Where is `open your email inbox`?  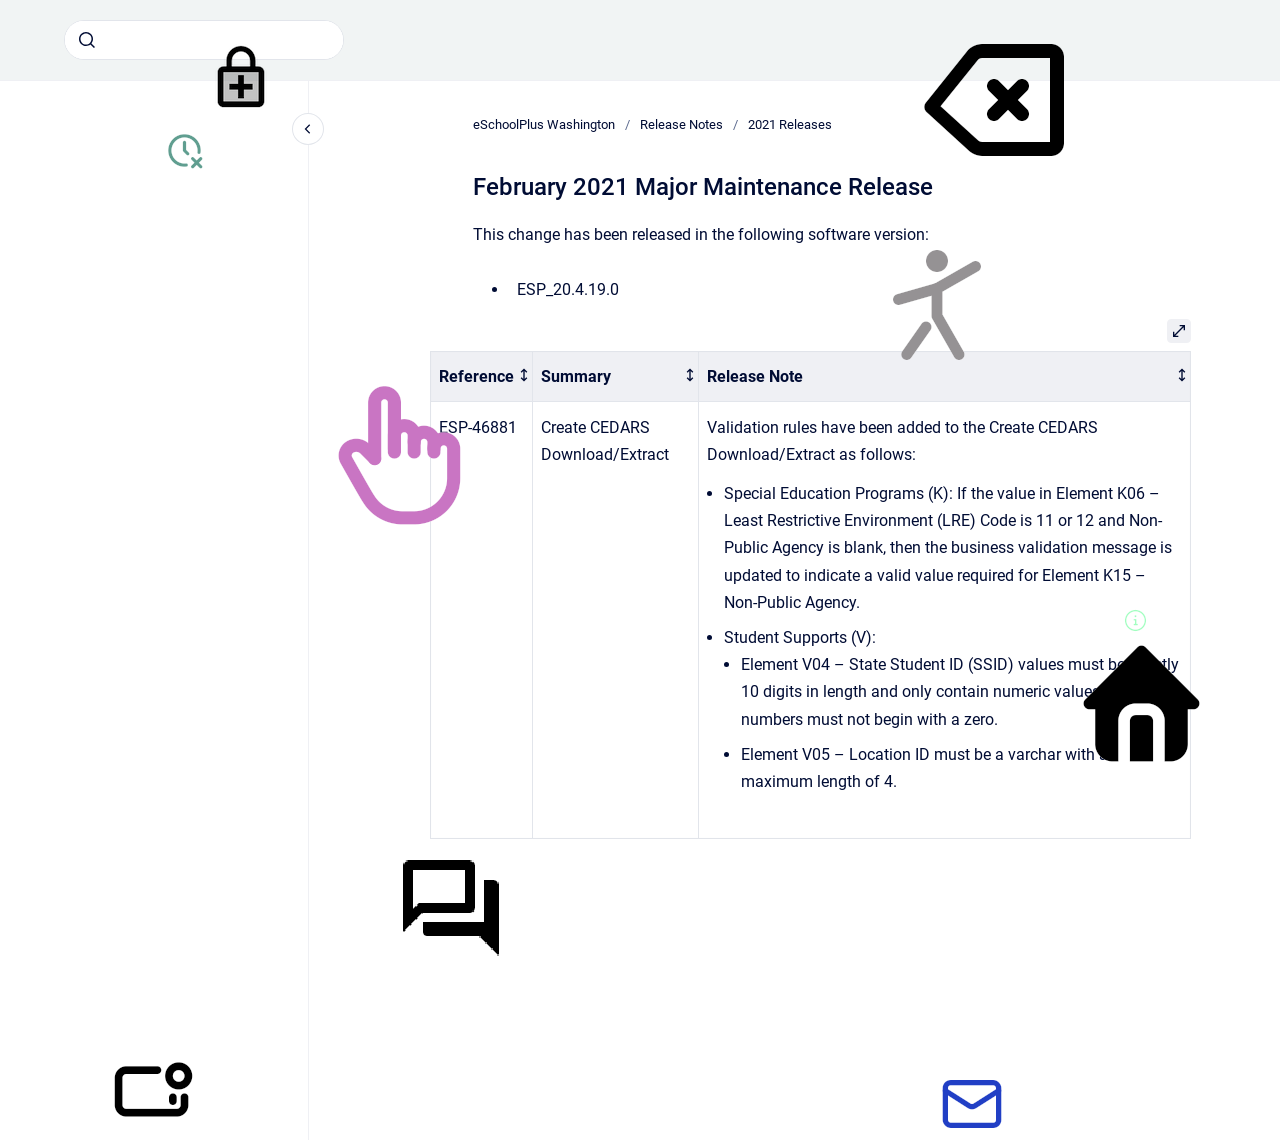 open your email inbox is located at coordinates (972, 1104).